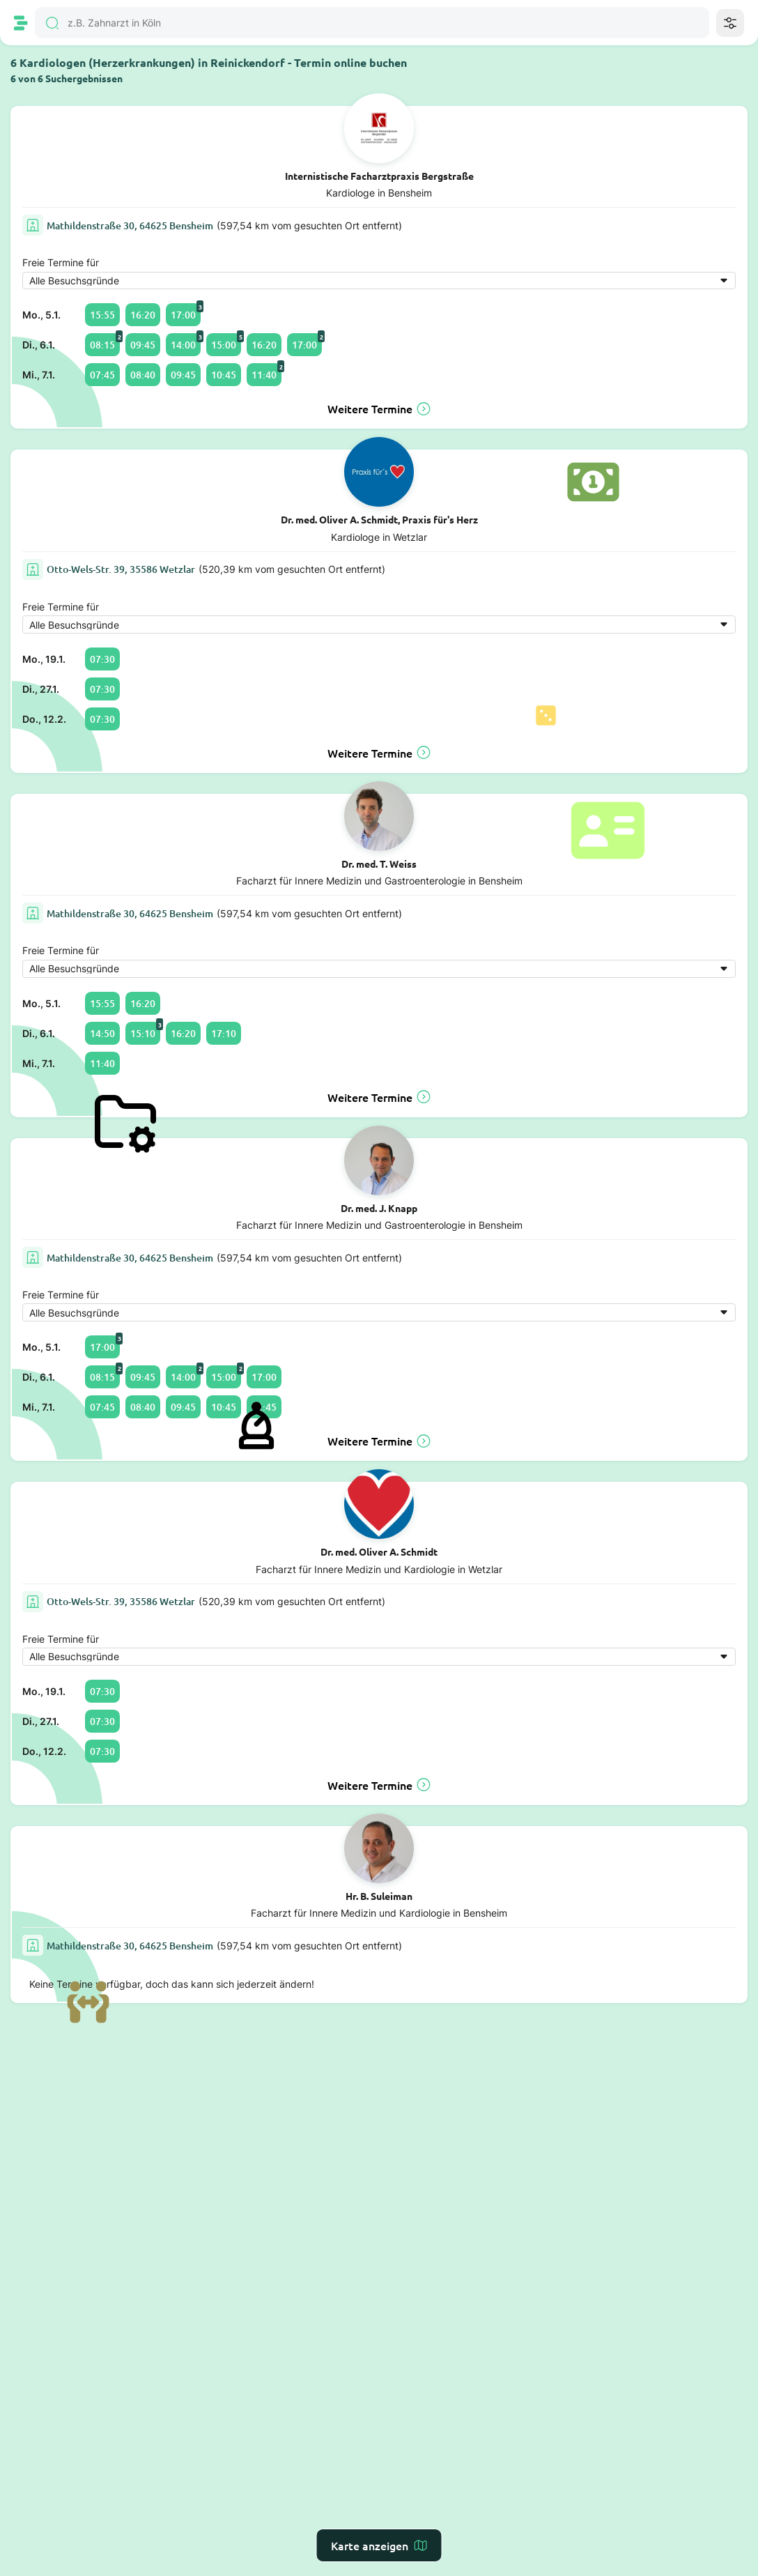  What do you see at coordinates (125, 1123) in the screenshot?
I see `access folder settings` at bounding box center [125, 1123].